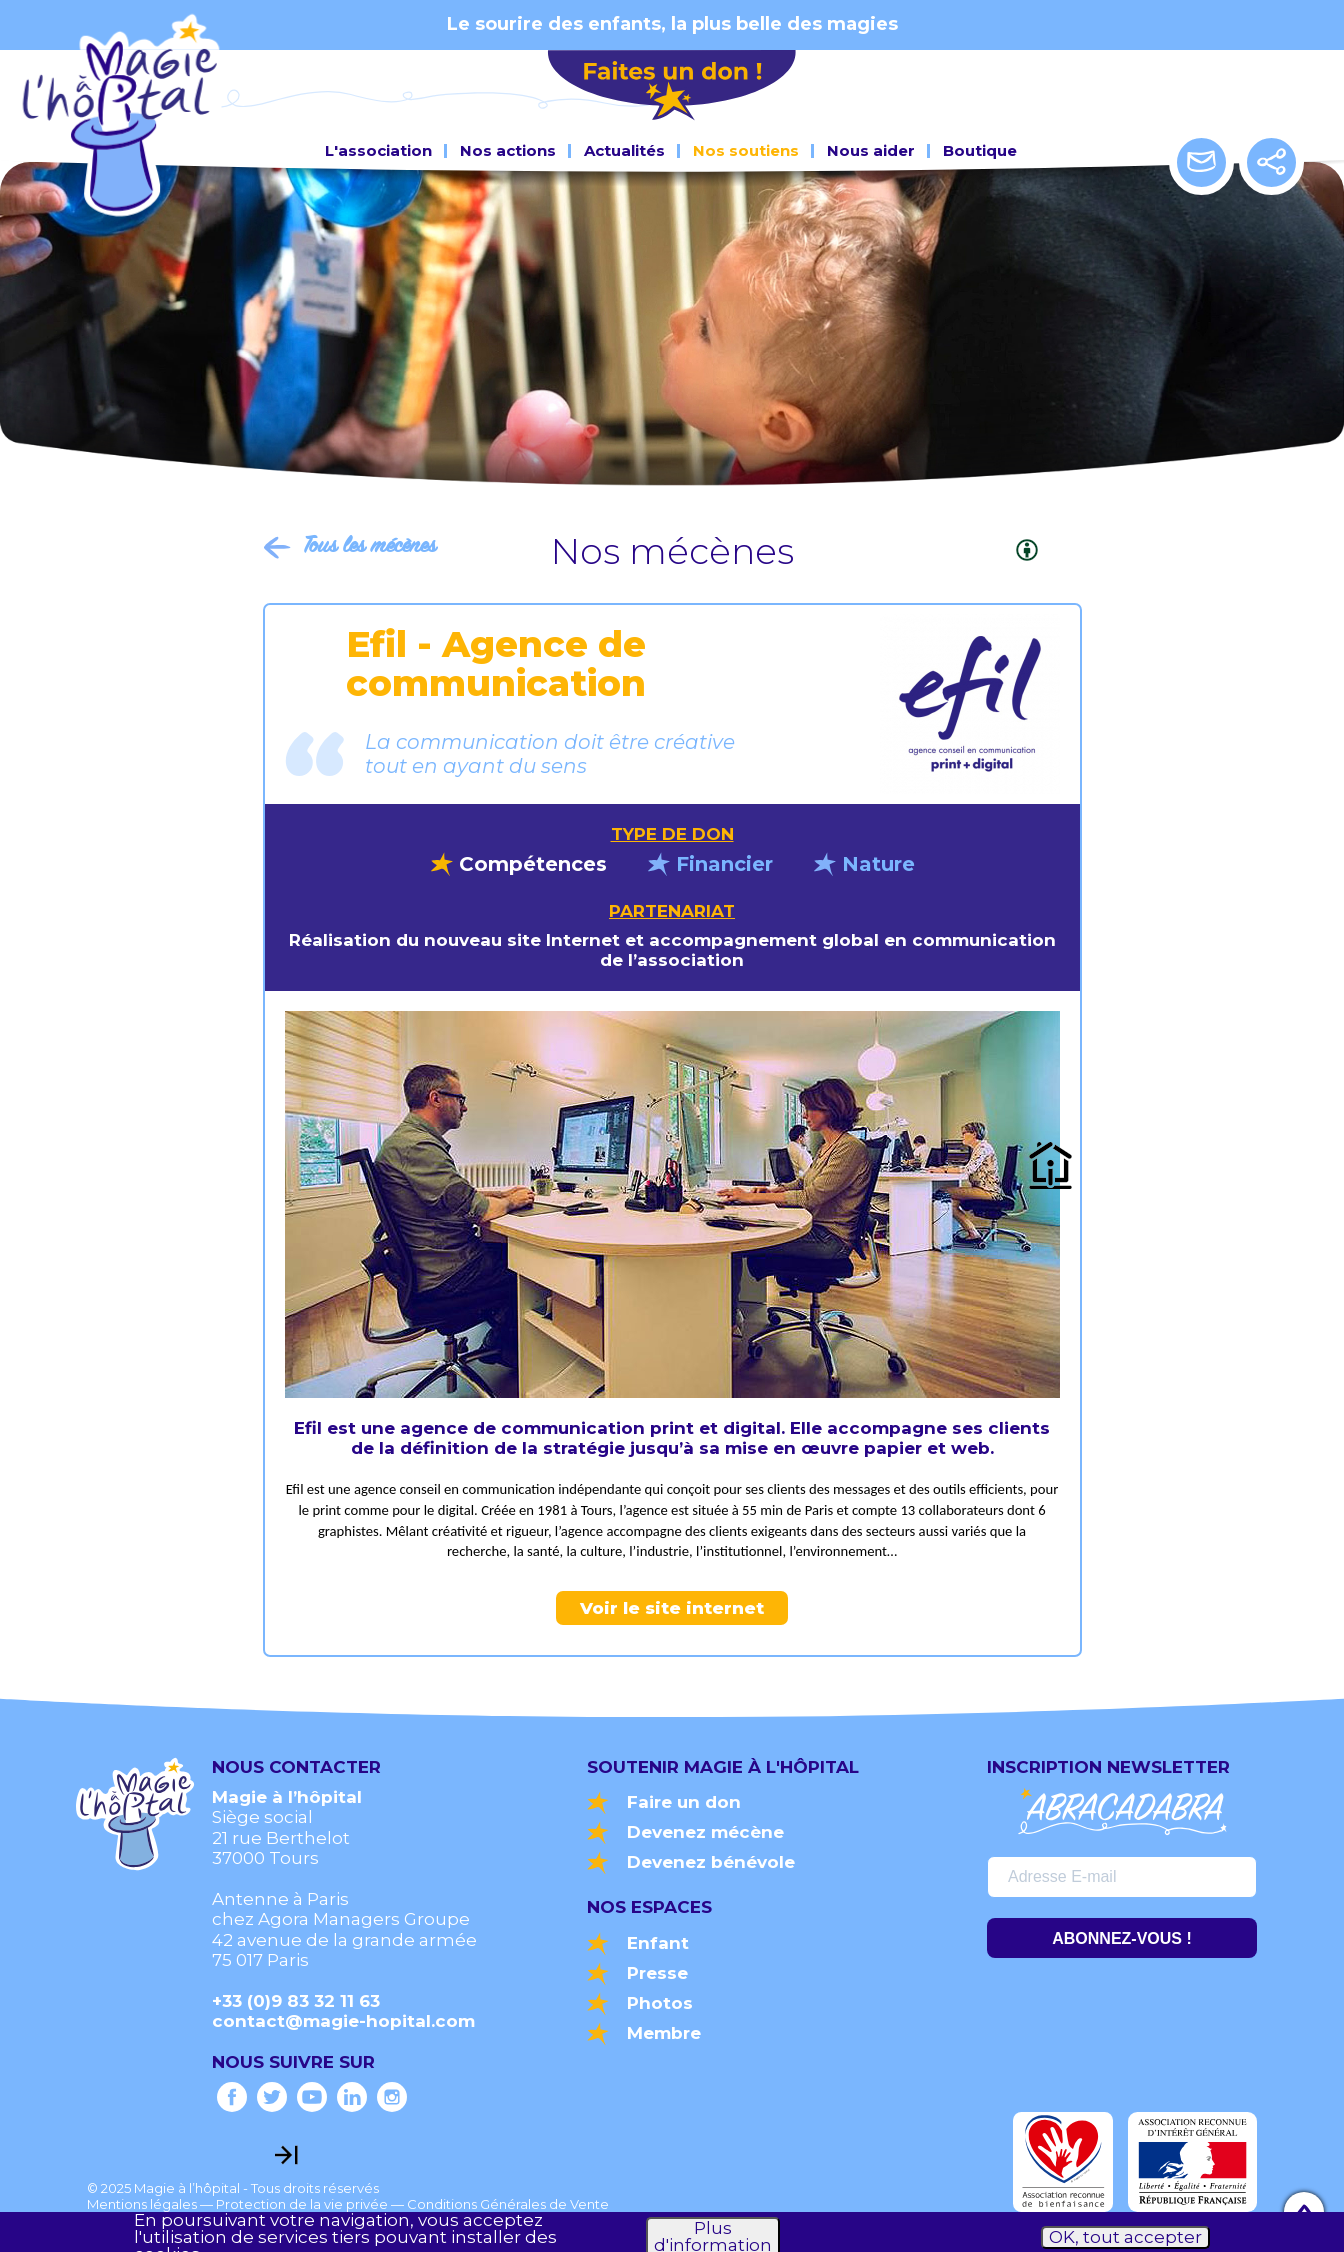 Image resolution: width=1344 pixels, height=2252 pixels. I want to click on indicates creative commons attribution required, so click(1027, 550).